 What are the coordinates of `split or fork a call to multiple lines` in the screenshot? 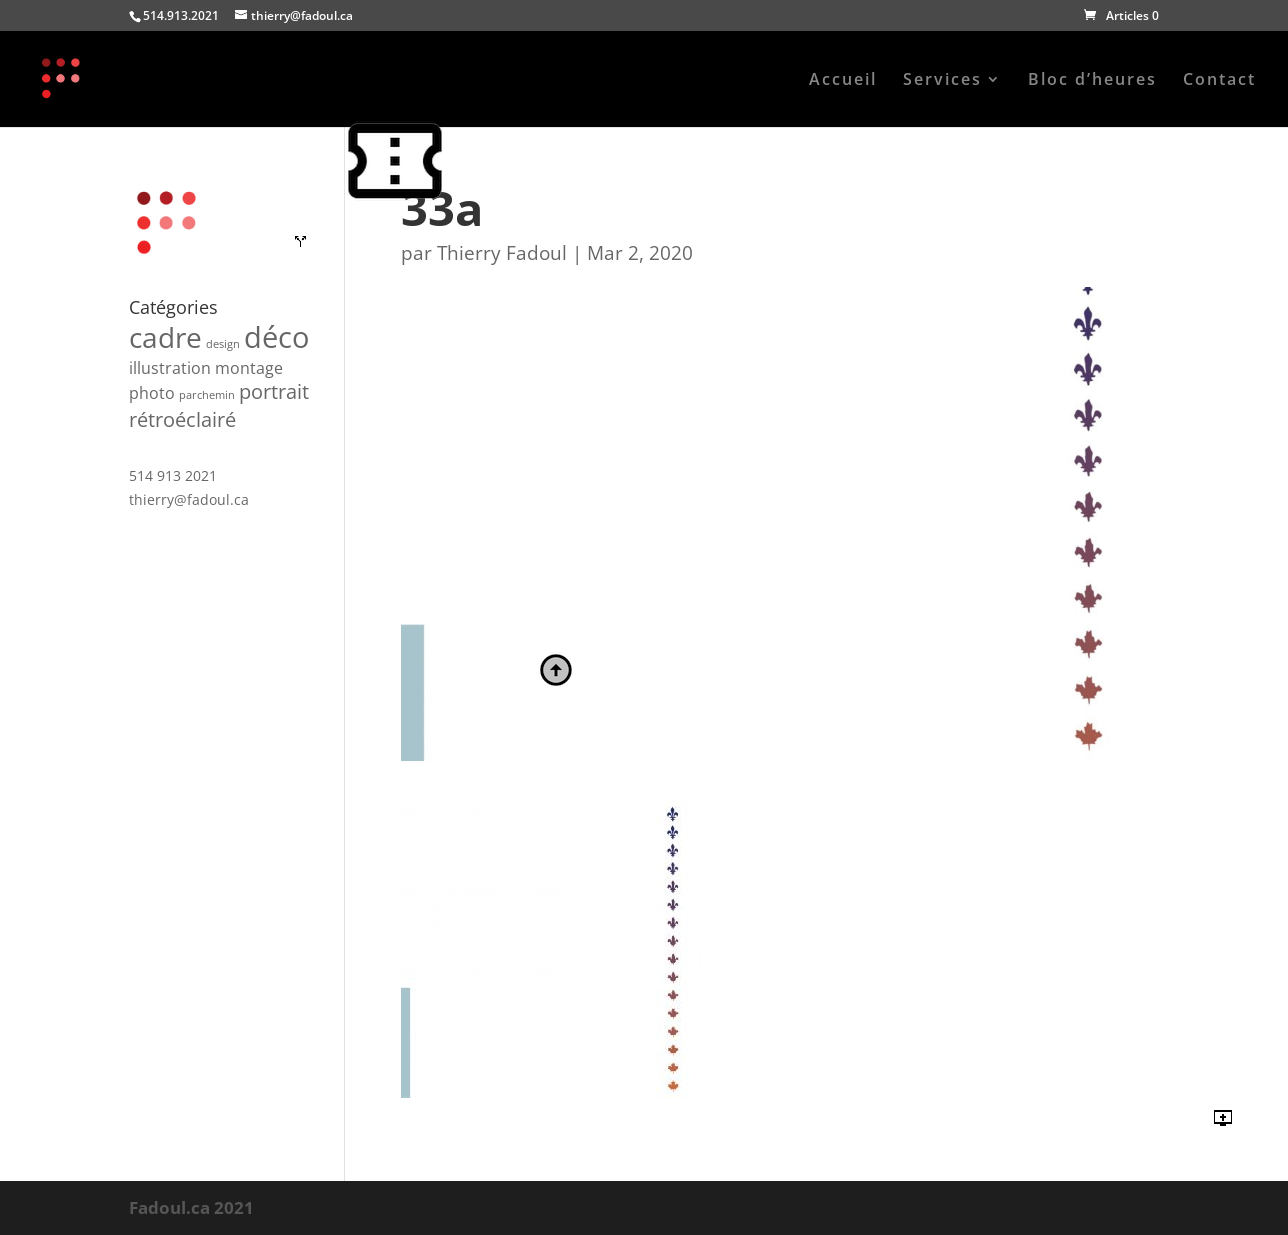 It's located at (300, 241).